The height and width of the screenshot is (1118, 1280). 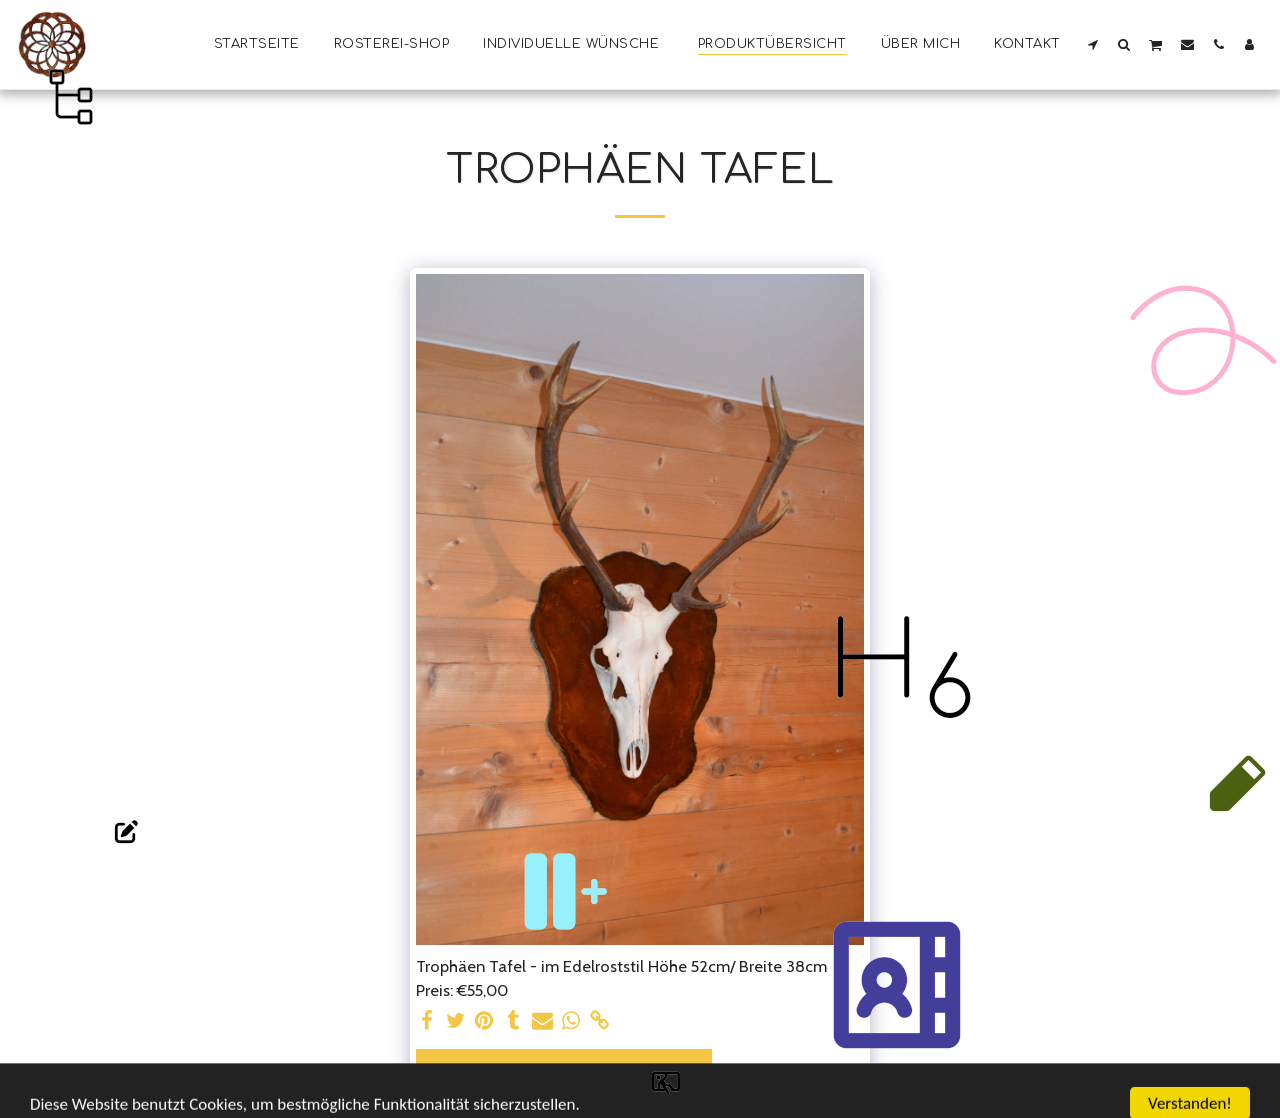 I want to click on open your contacts or address book, so click(x=897, y=985).